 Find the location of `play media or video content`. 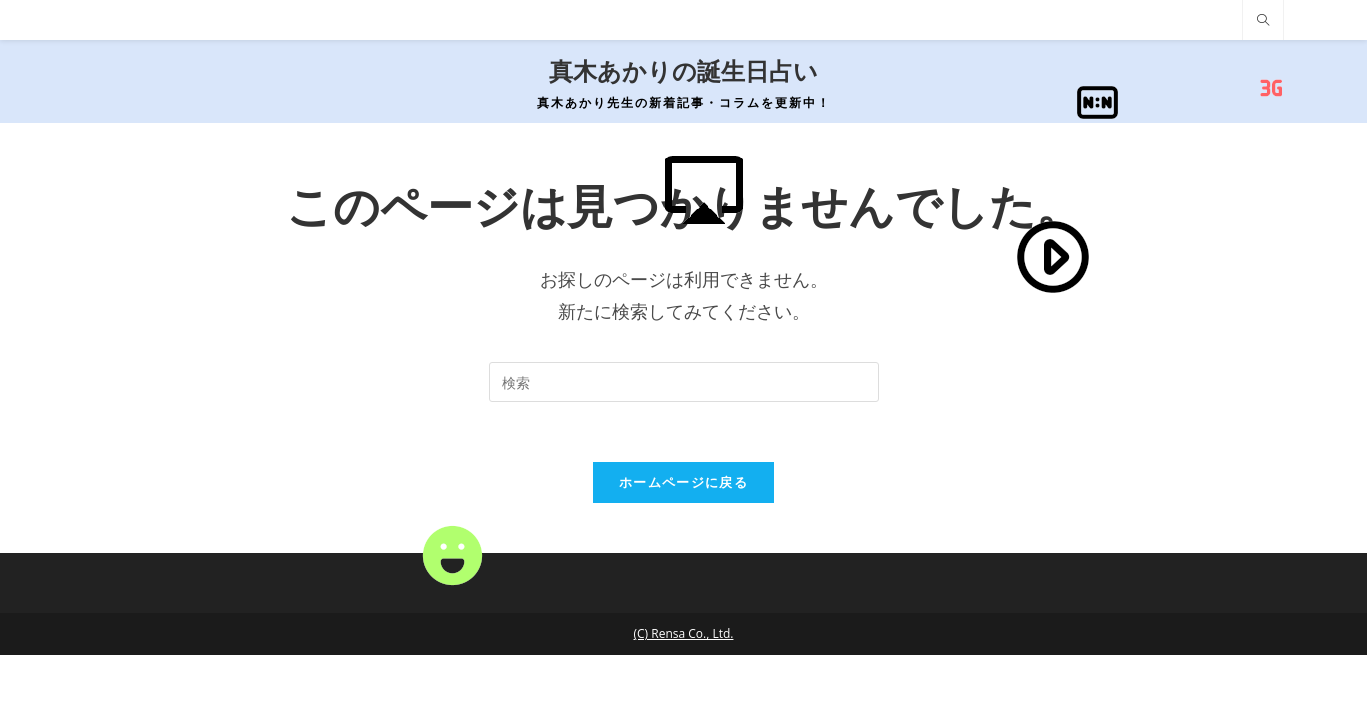

play media or video content is located at coordinates (1053, 257).